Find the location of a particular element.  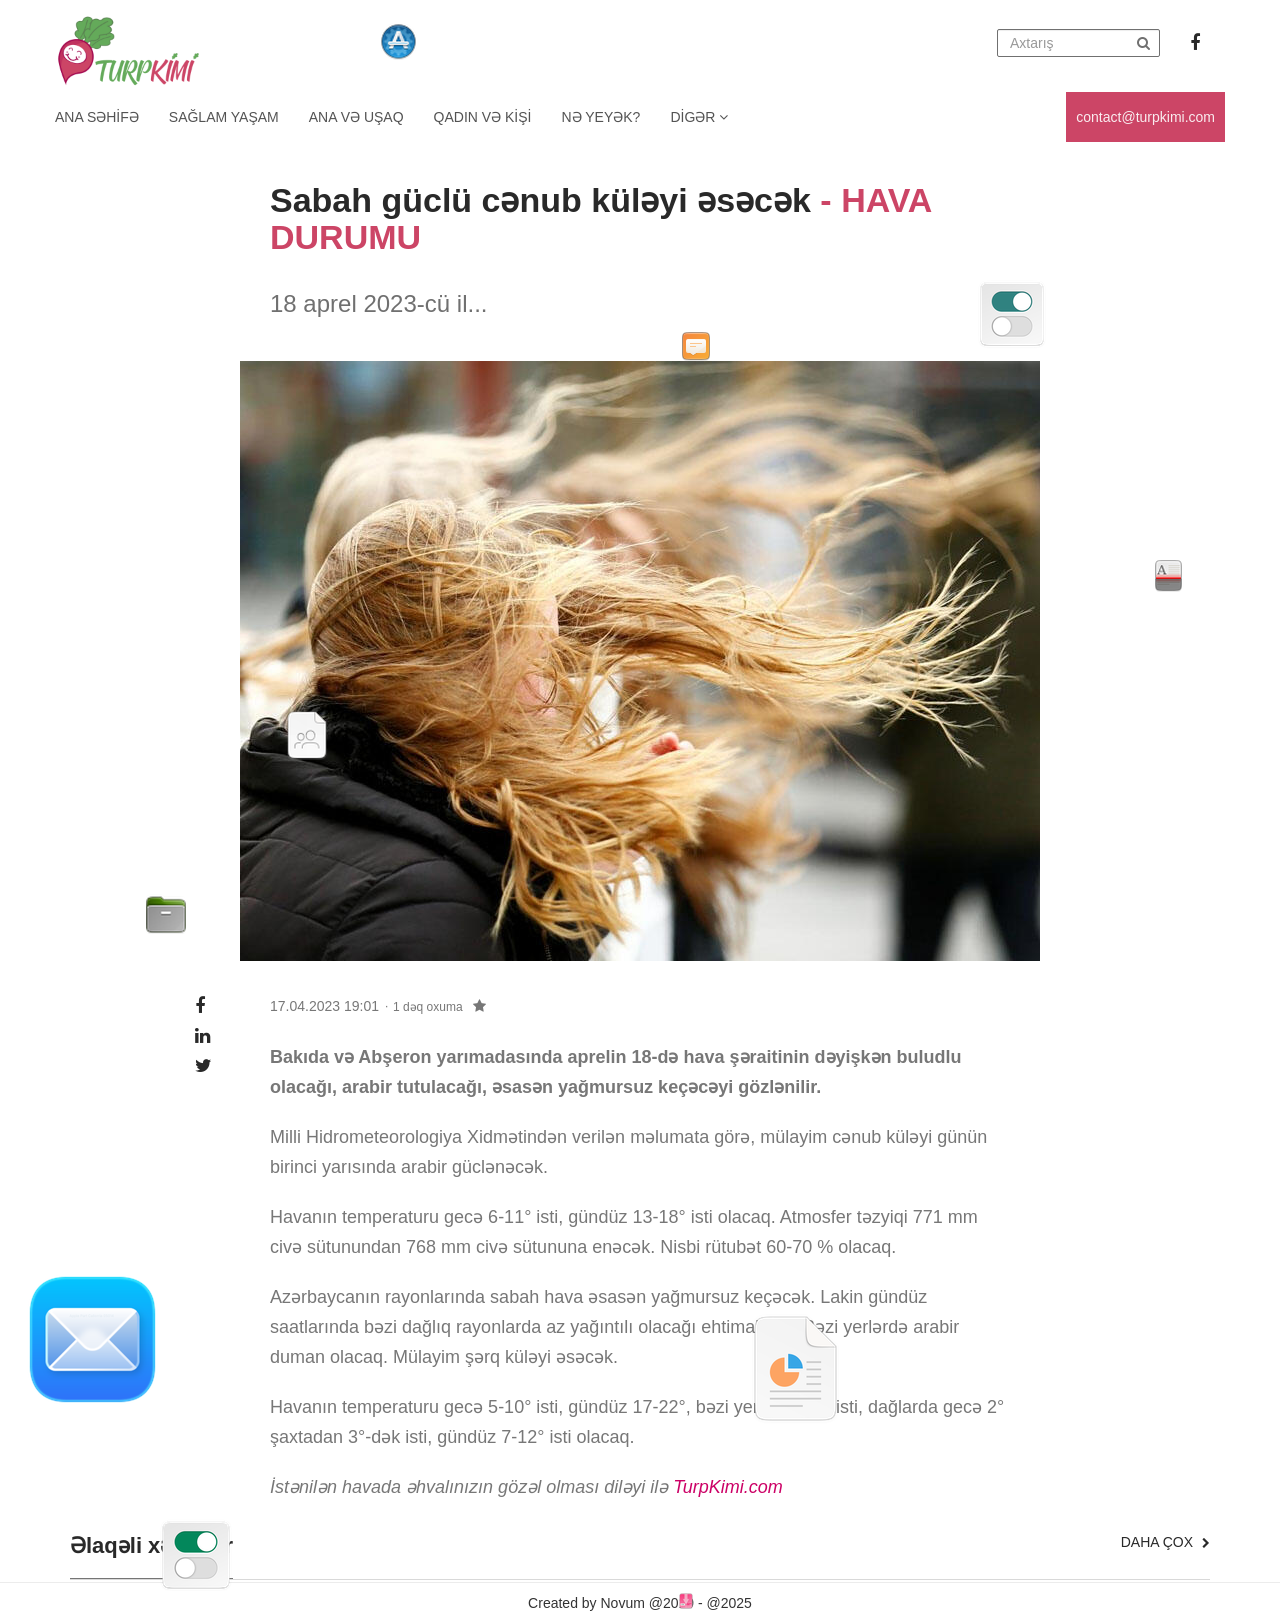

open the mail app is located at coordinates (92, 1339).